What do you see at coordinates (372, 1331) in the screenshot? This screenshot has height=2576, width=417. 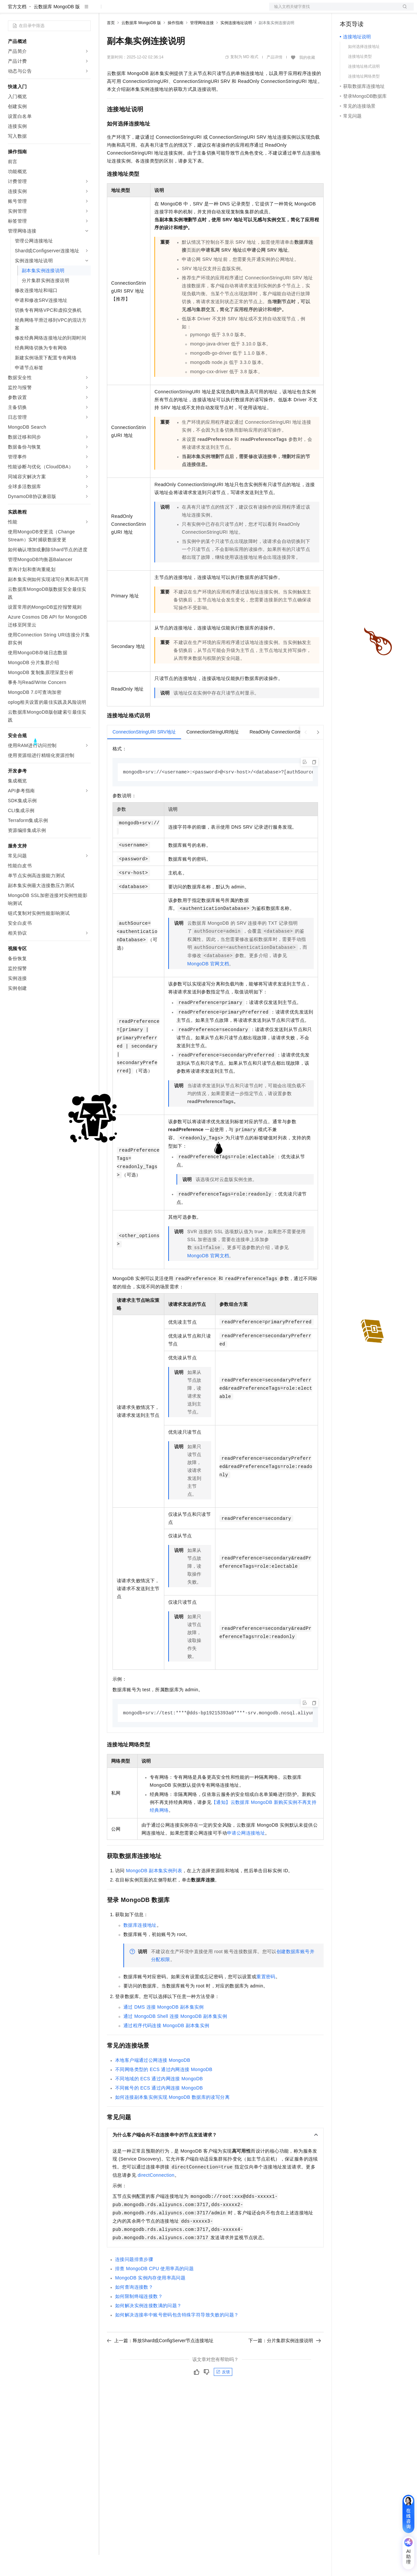 I see `access hidden or locked content` at bounding box center [372, 1331].